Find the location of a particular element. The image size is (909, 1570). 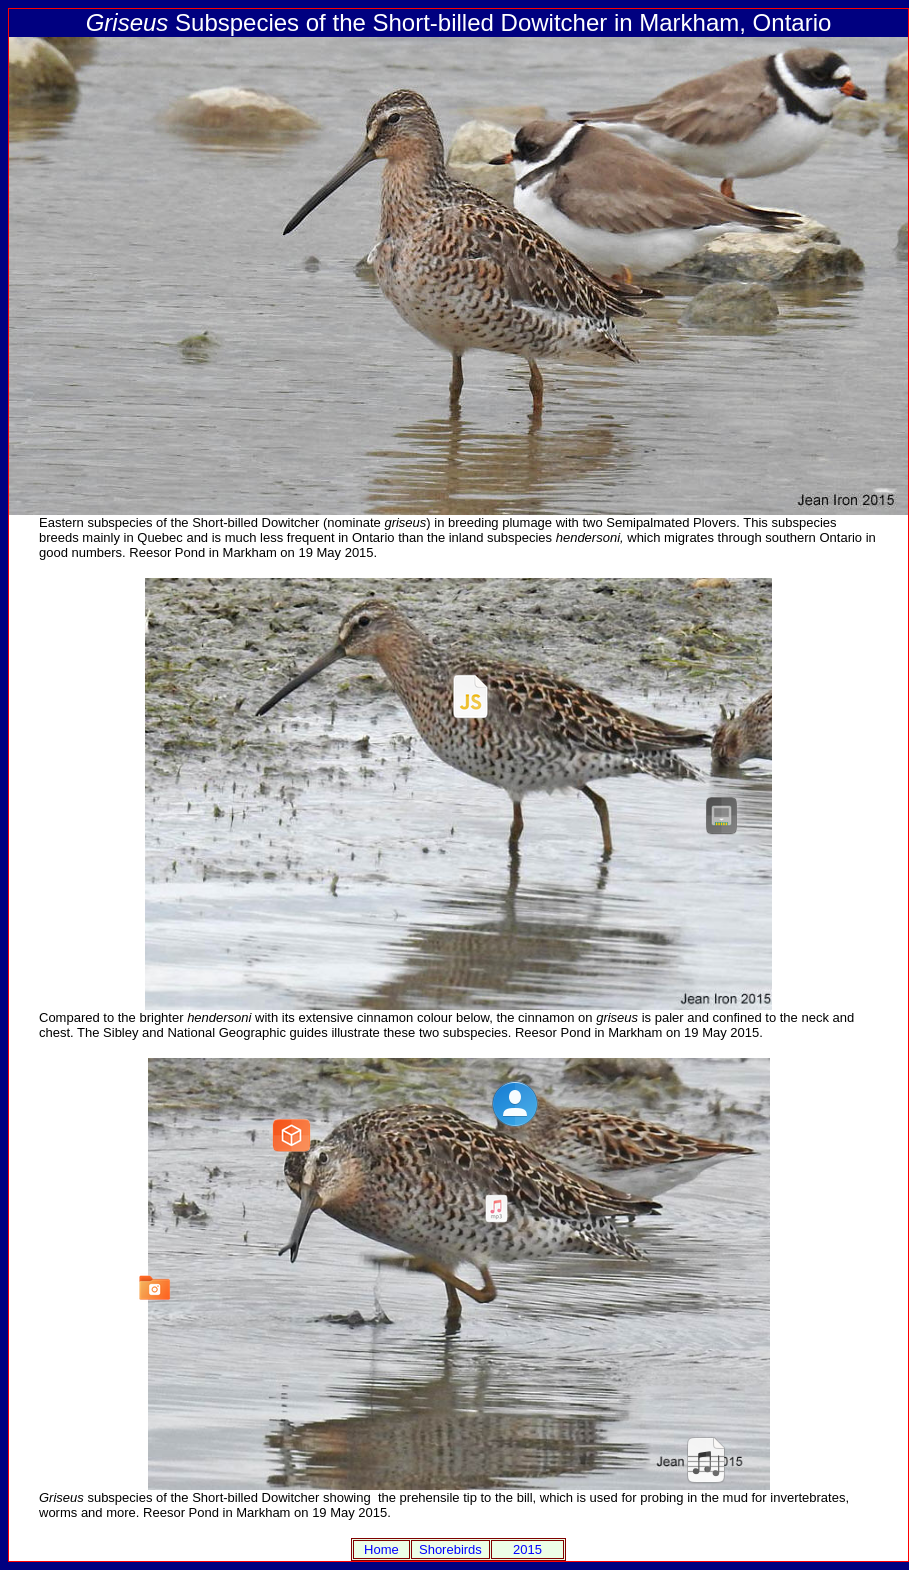

3D model file in STL binary format is located at coordinates (291, 1134).